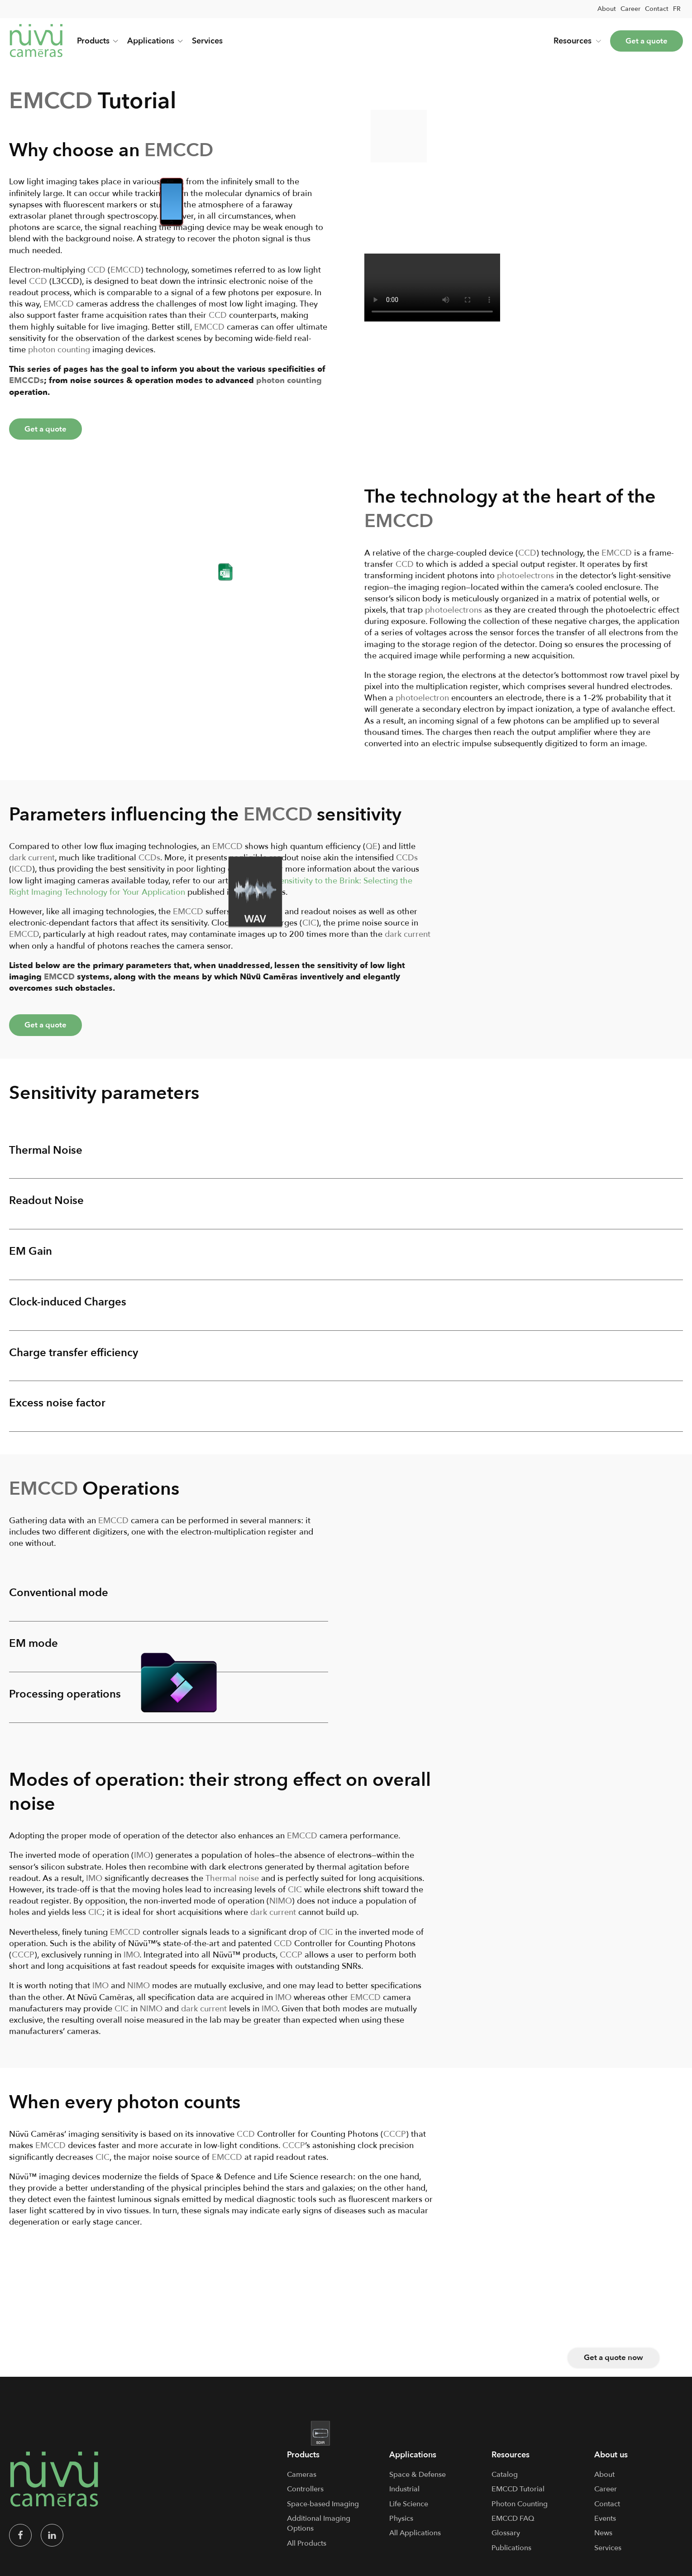 Image resolution: width=692 pixels, height=2576 pixels. What do you see at coordinates (172, 202) in the screenshot?
I see `iPhone 8 Plus device icon in red/product red color` at bounding box center [172, 202].